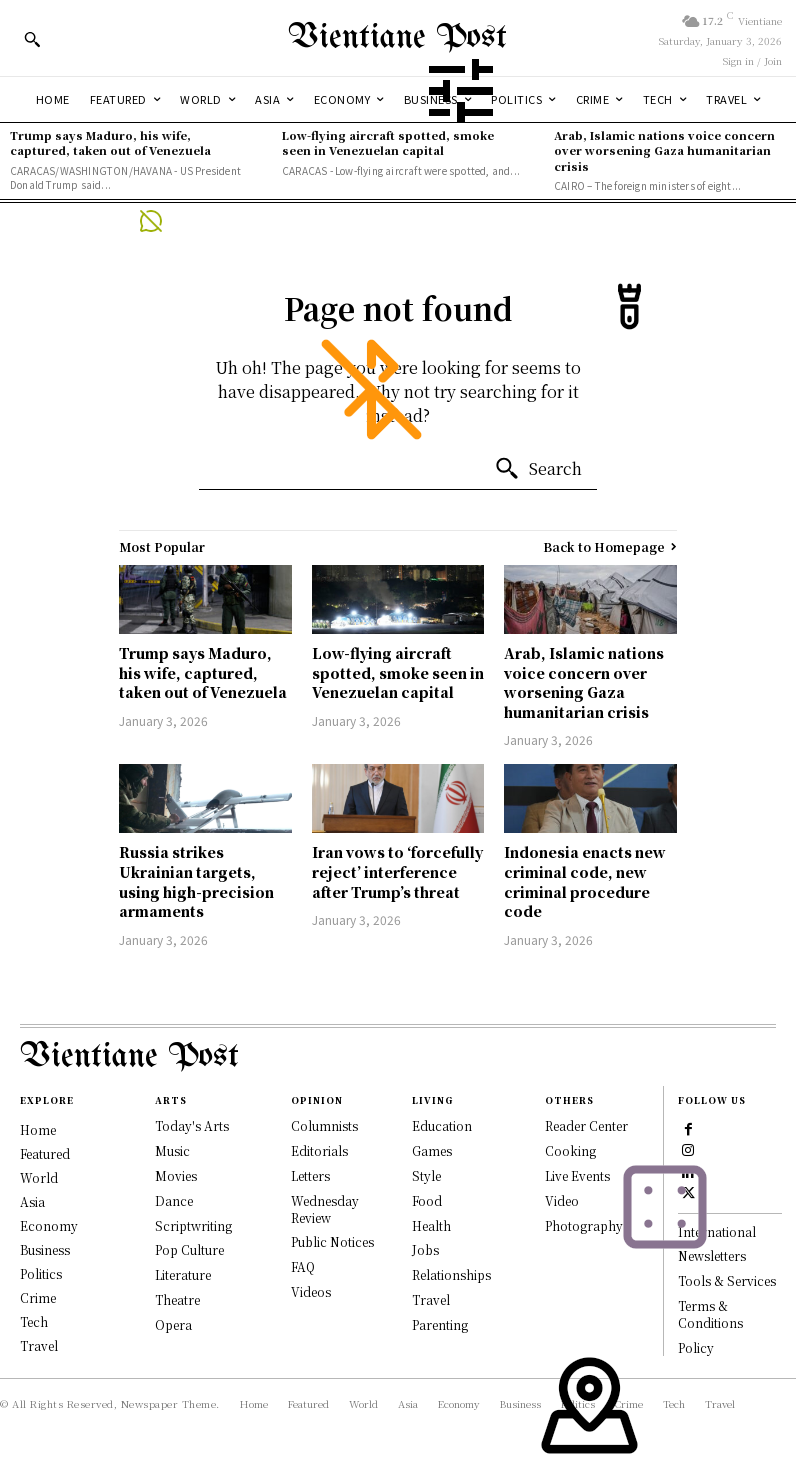 Image resolution: width=796 pixels, height=1459 pixels. What do you see at coordinates (371, 389) in the screenshot?
I see `bluetooth is currently disabled` at bounding box center [371, 389].